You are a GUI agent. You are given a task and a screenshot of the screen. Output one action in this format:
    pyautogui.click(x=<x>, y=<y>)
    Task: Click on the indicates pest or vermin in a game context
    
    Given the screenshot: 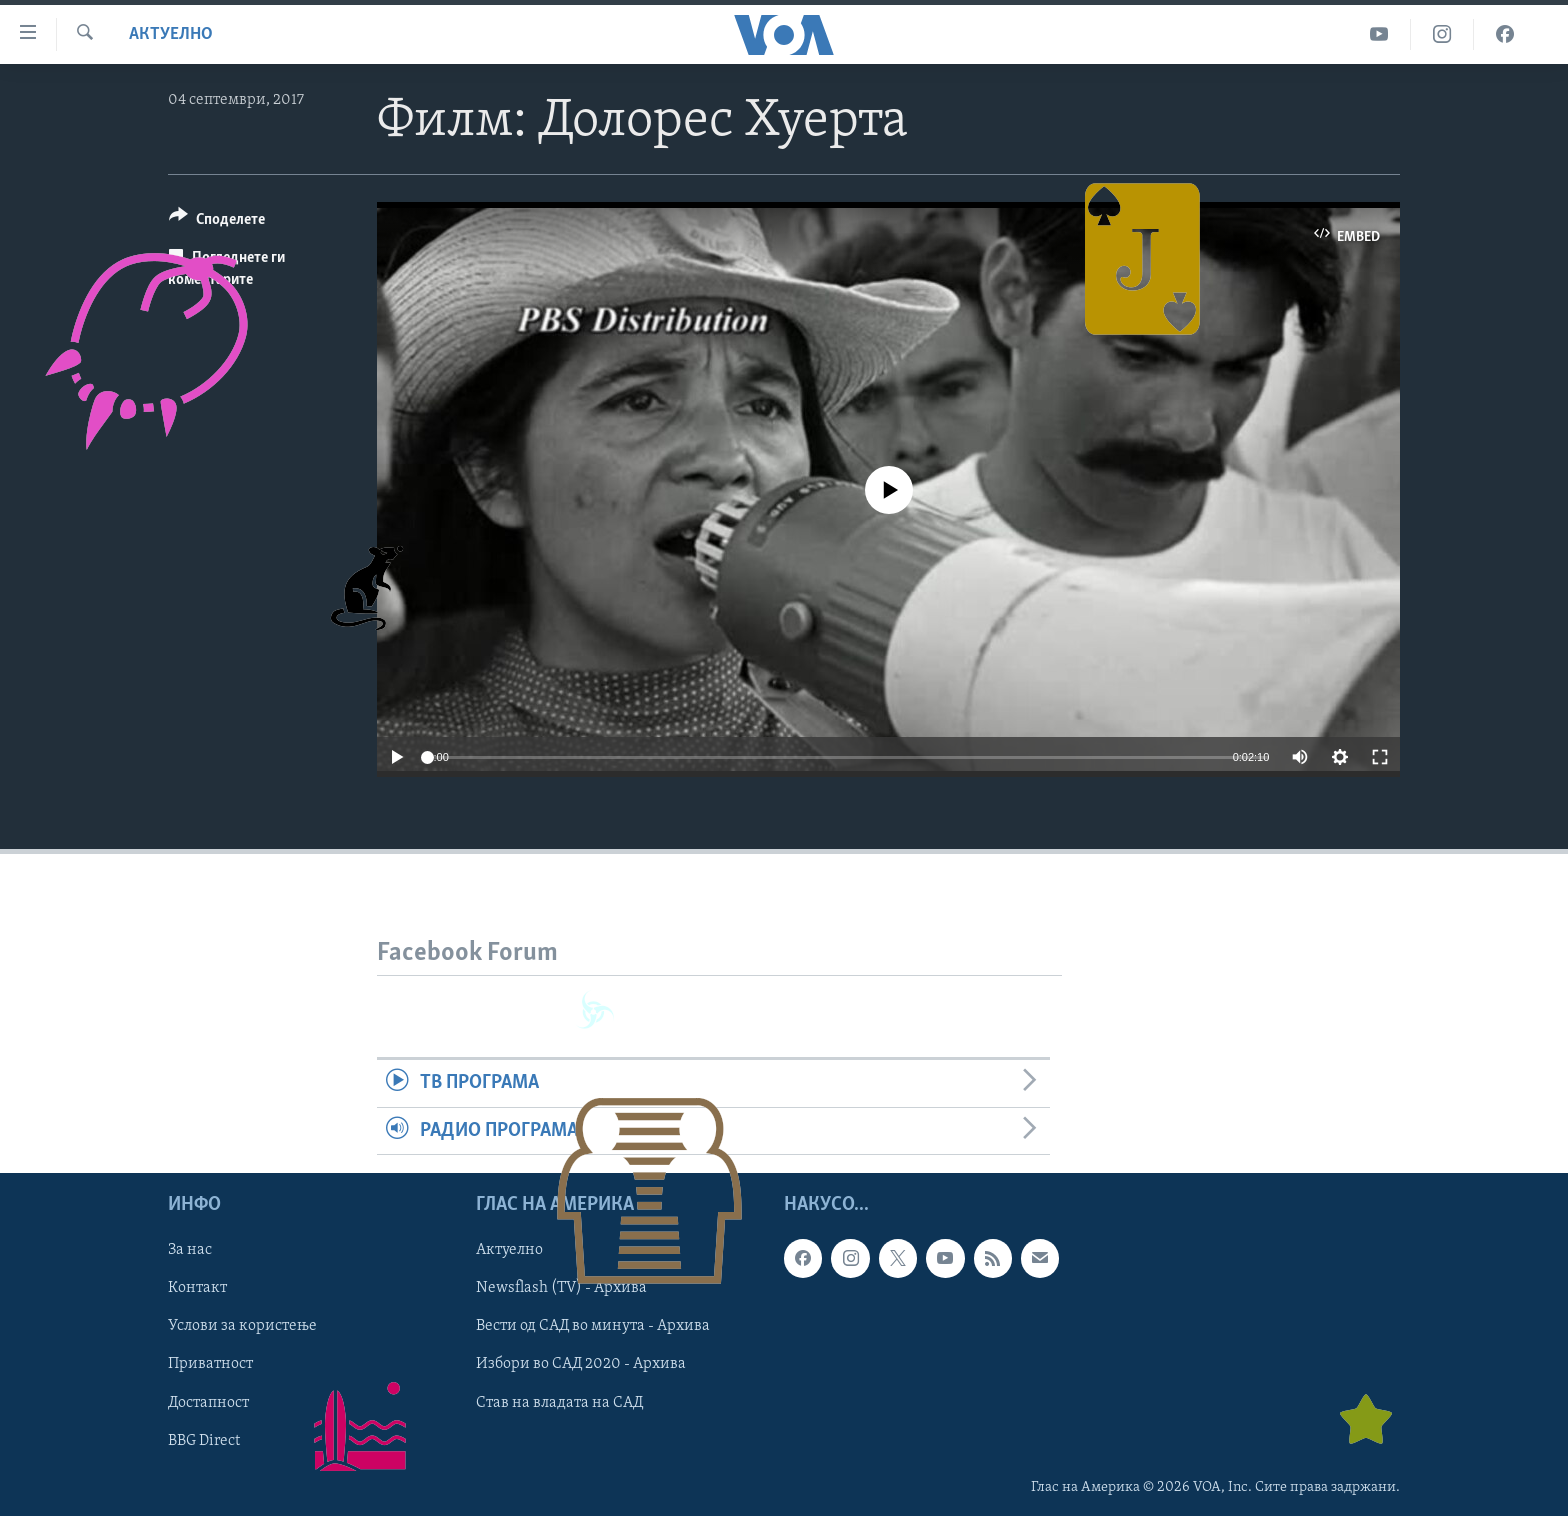 What is the action you would take?
    pyautogui.click(x=367, y=588)
    